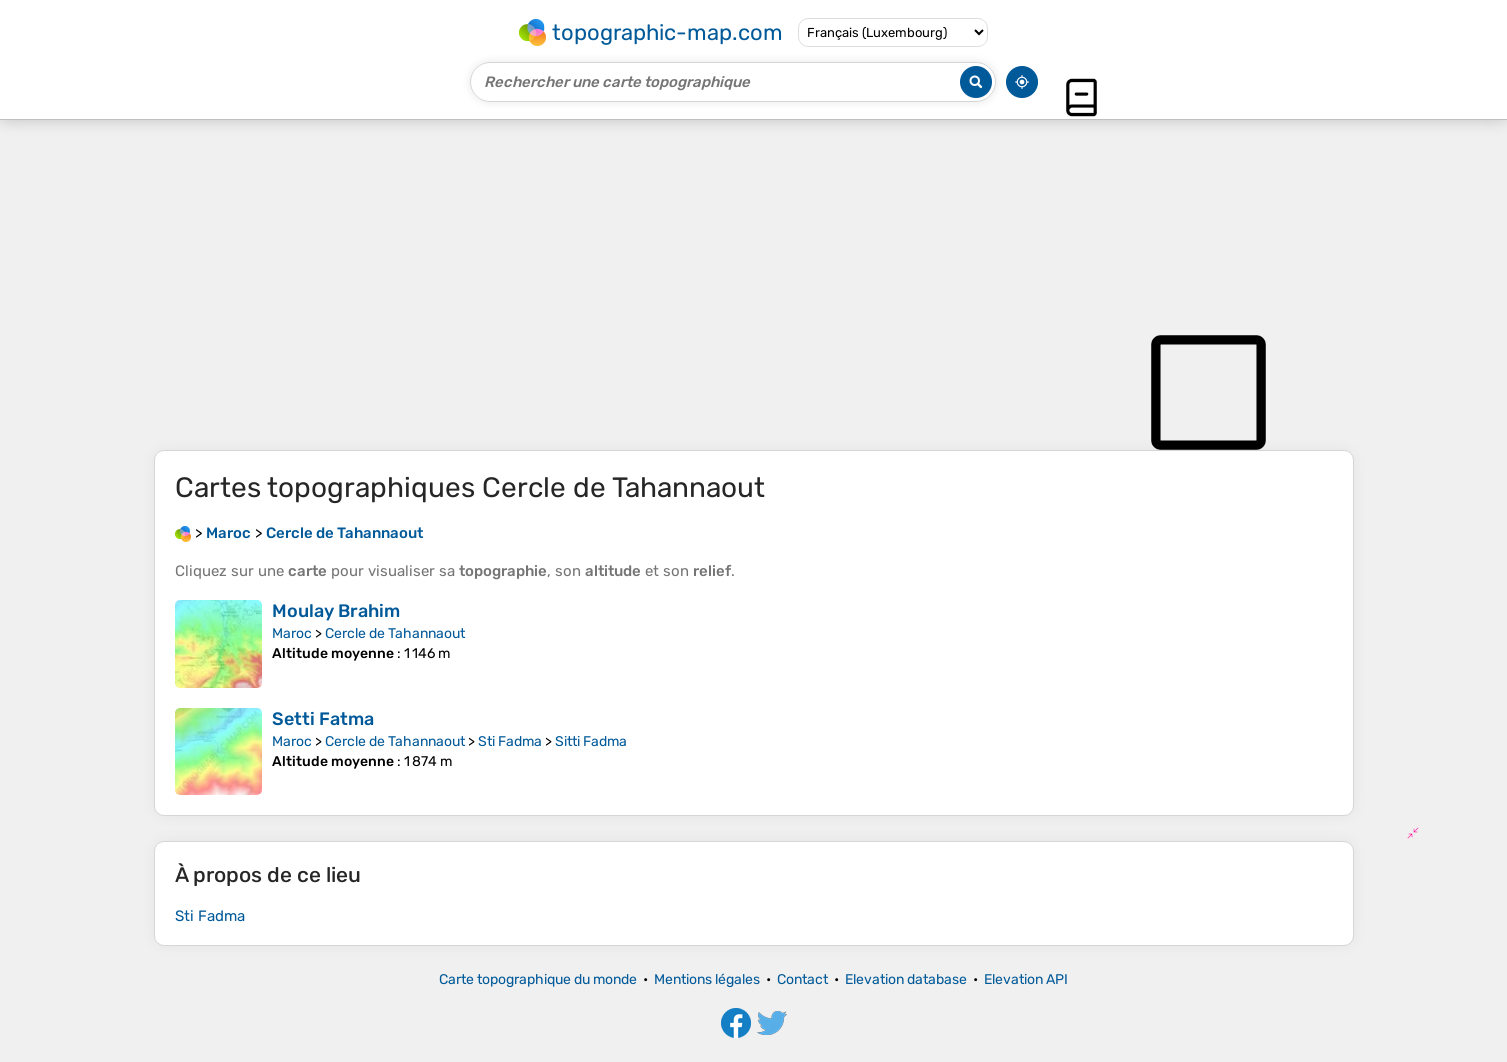  What do you see at coordinates (1208, 392) in the screenshot?
I see `stop or halt media playback` at bounding box center [1208, 392].